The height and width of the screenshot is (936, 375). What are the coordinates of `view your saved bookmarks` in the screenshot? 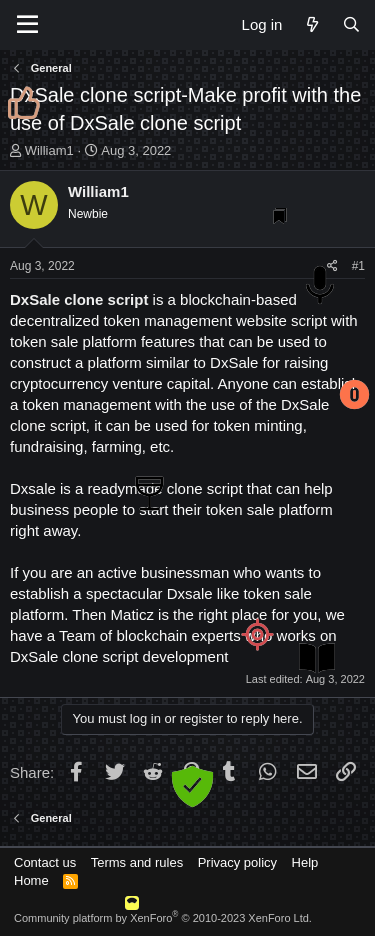 It's located at (280, 216).